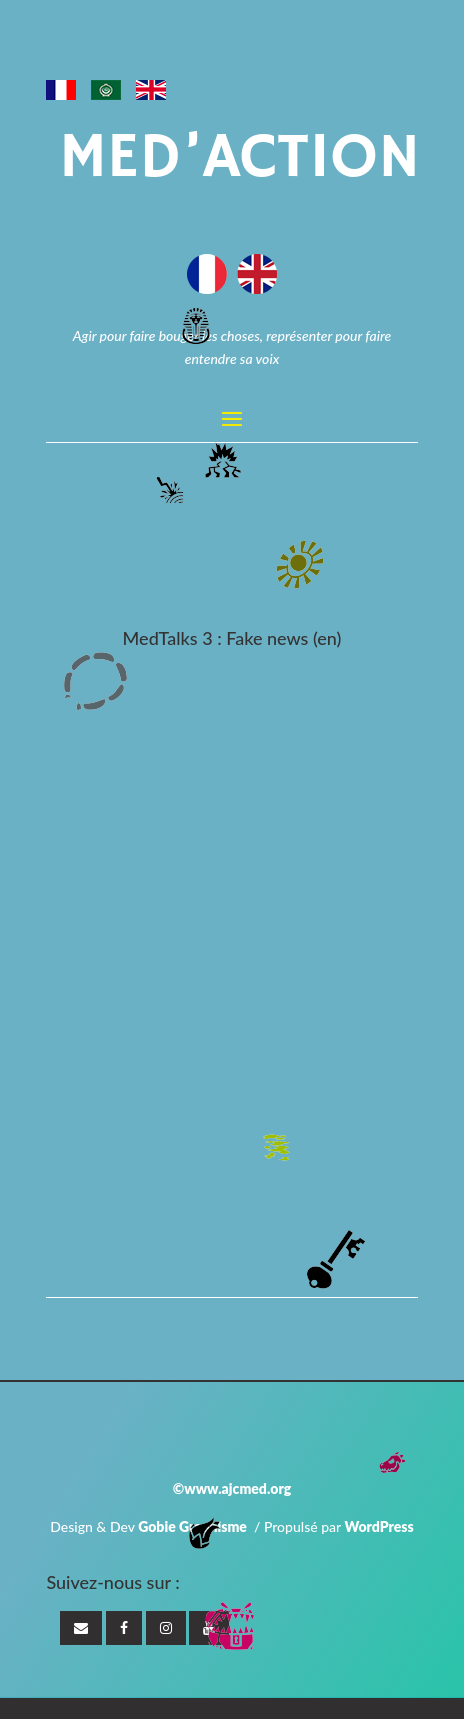 This screenshot has height=1719, width=464. Describe the element at coordinates (223, 460) in the screenshot. I see `indicates seismic activity or earthquake event` at that location.